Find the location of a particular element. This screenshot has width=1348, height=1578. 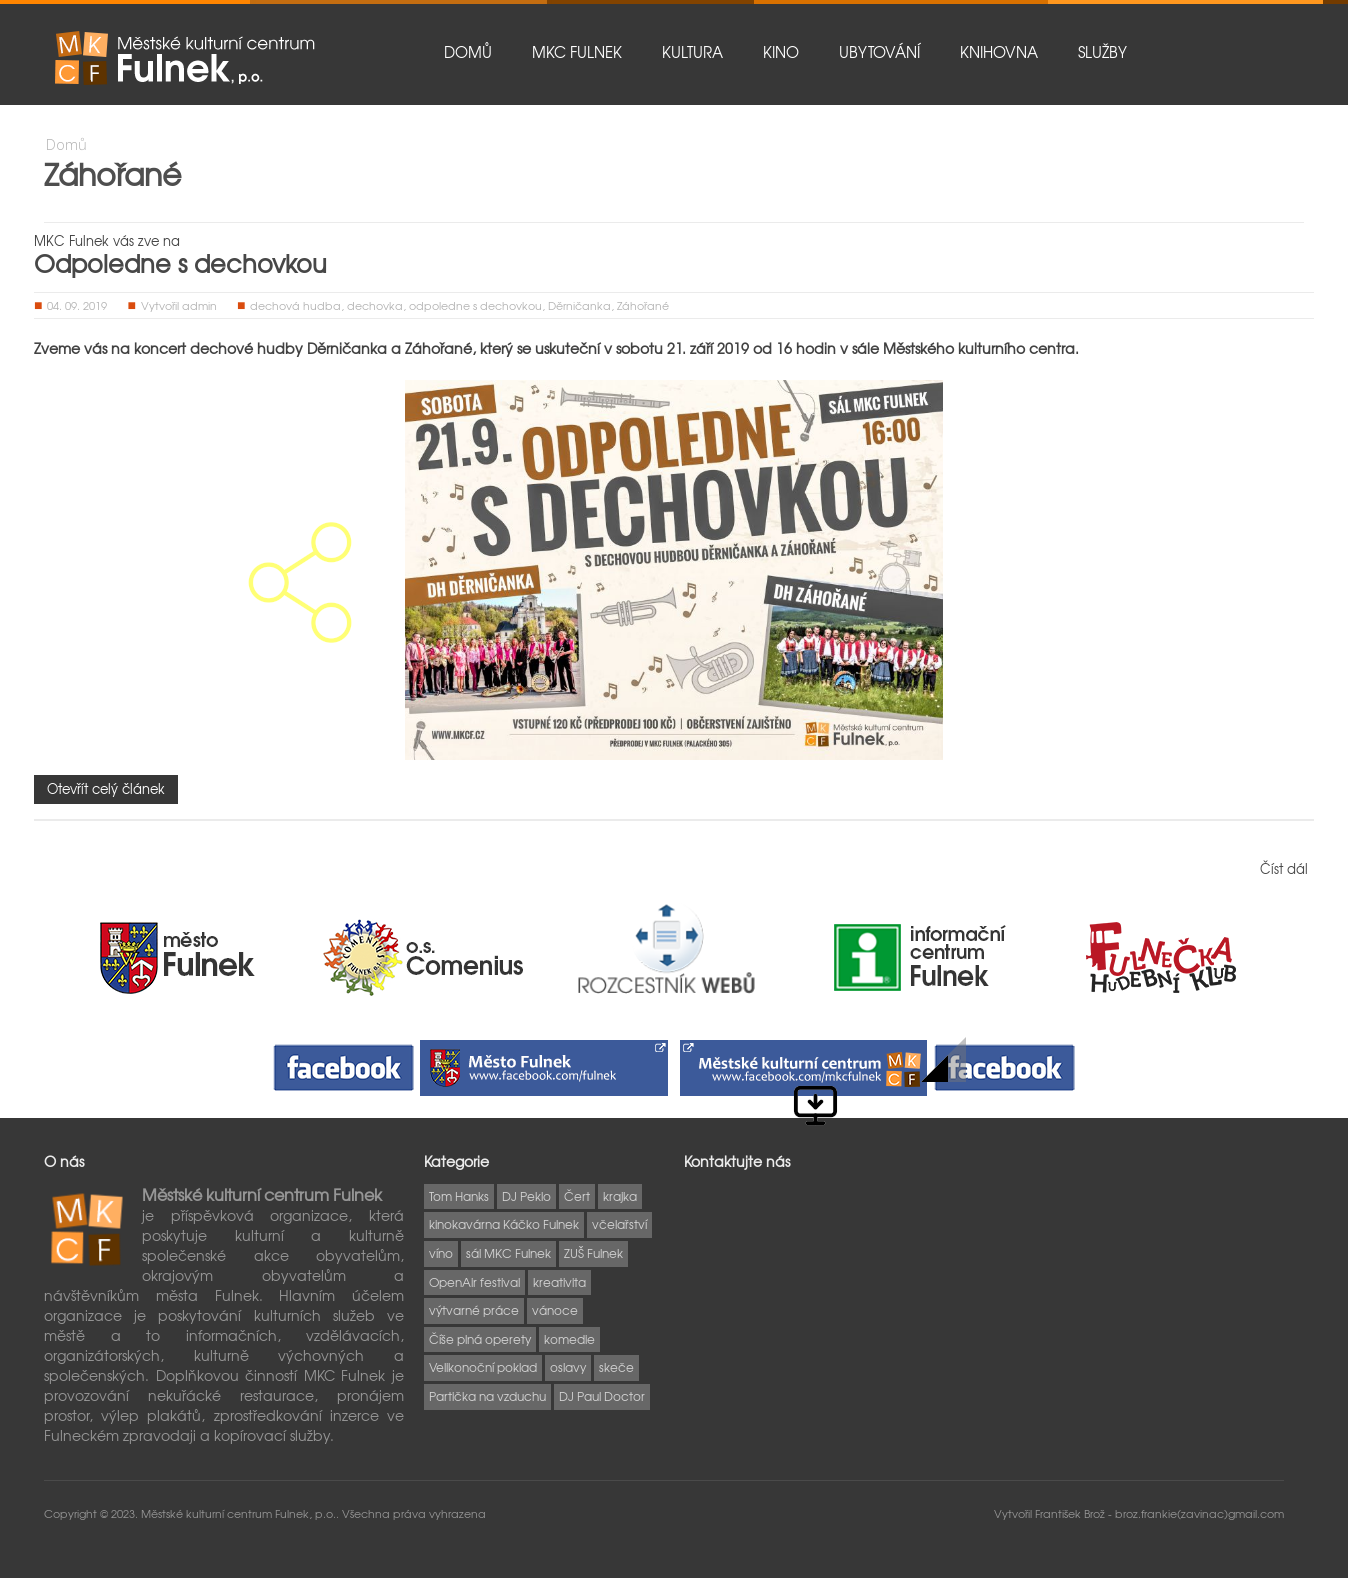

share content to social networks is located at coordinates (304, 582).